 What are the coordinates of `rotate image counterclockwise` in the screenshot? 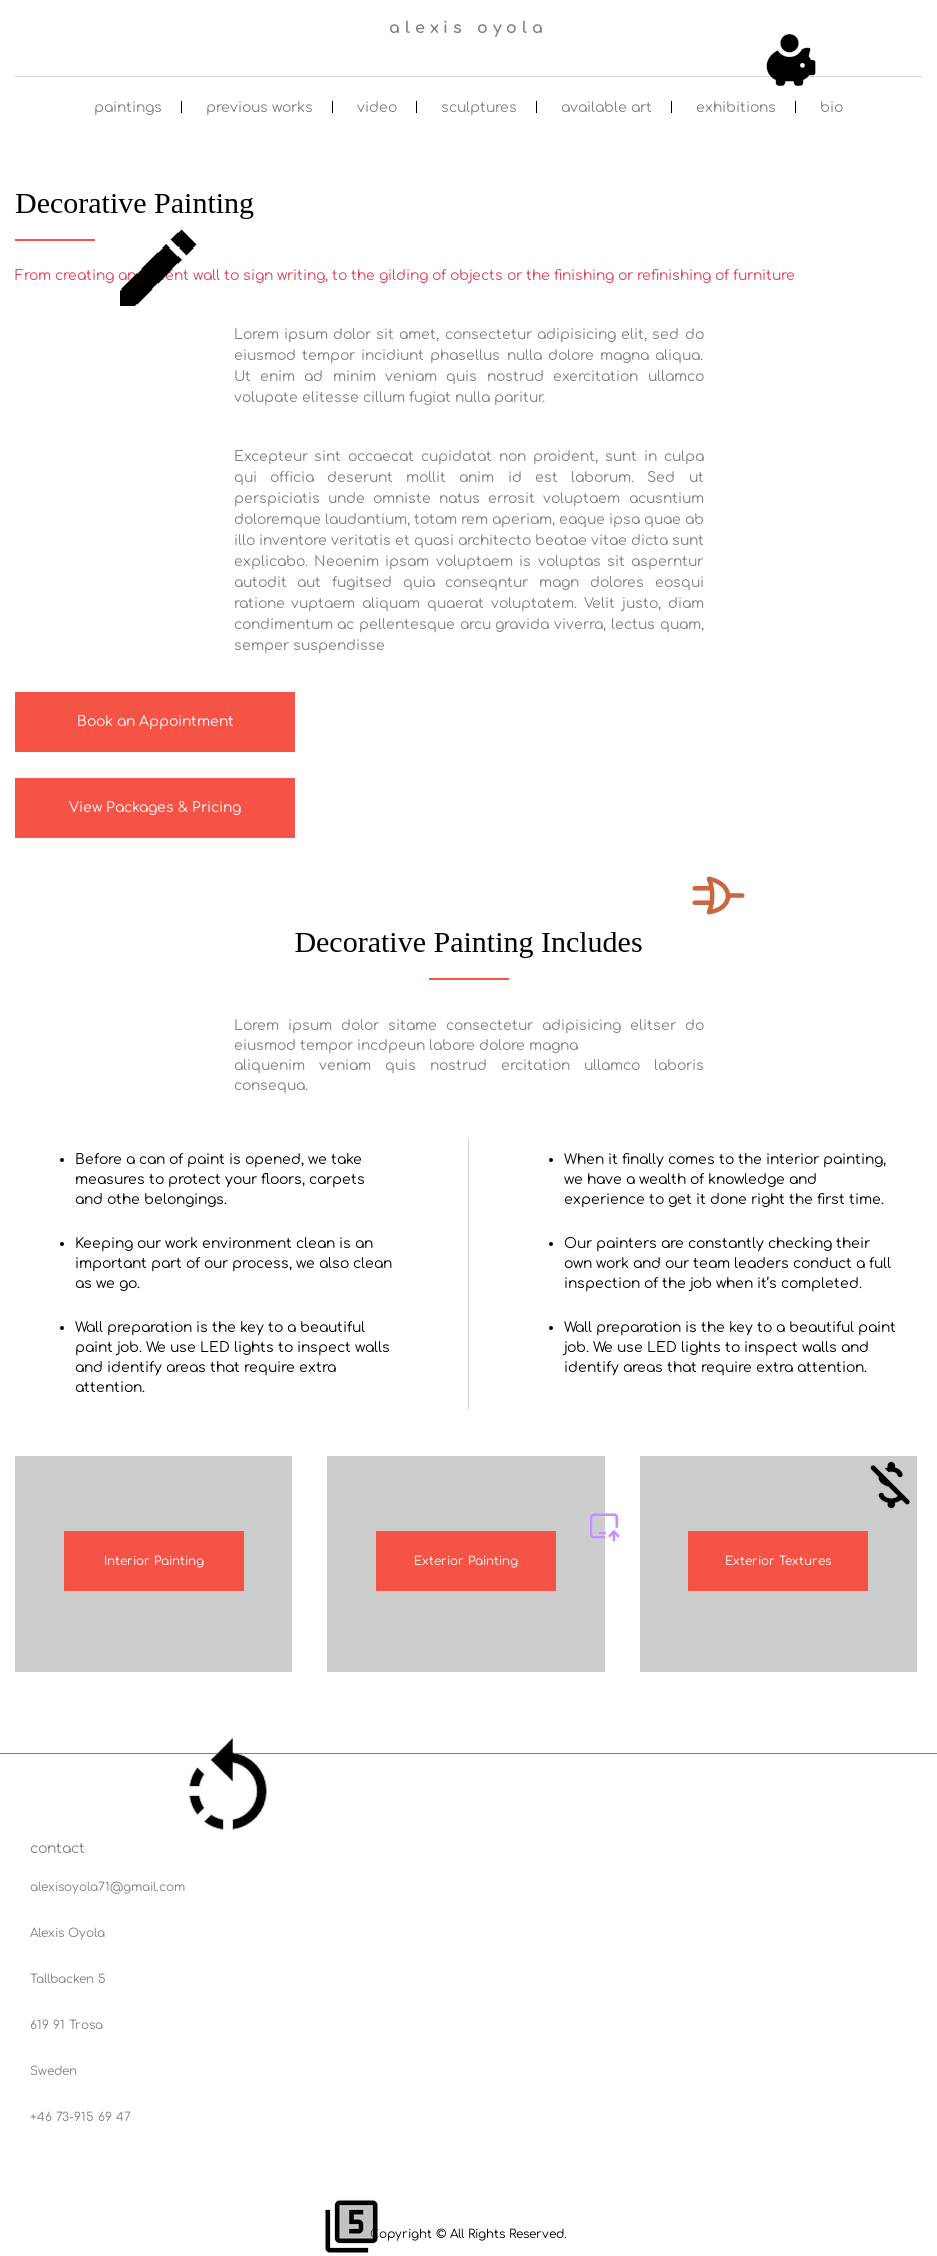 It's located at (228, 1791).